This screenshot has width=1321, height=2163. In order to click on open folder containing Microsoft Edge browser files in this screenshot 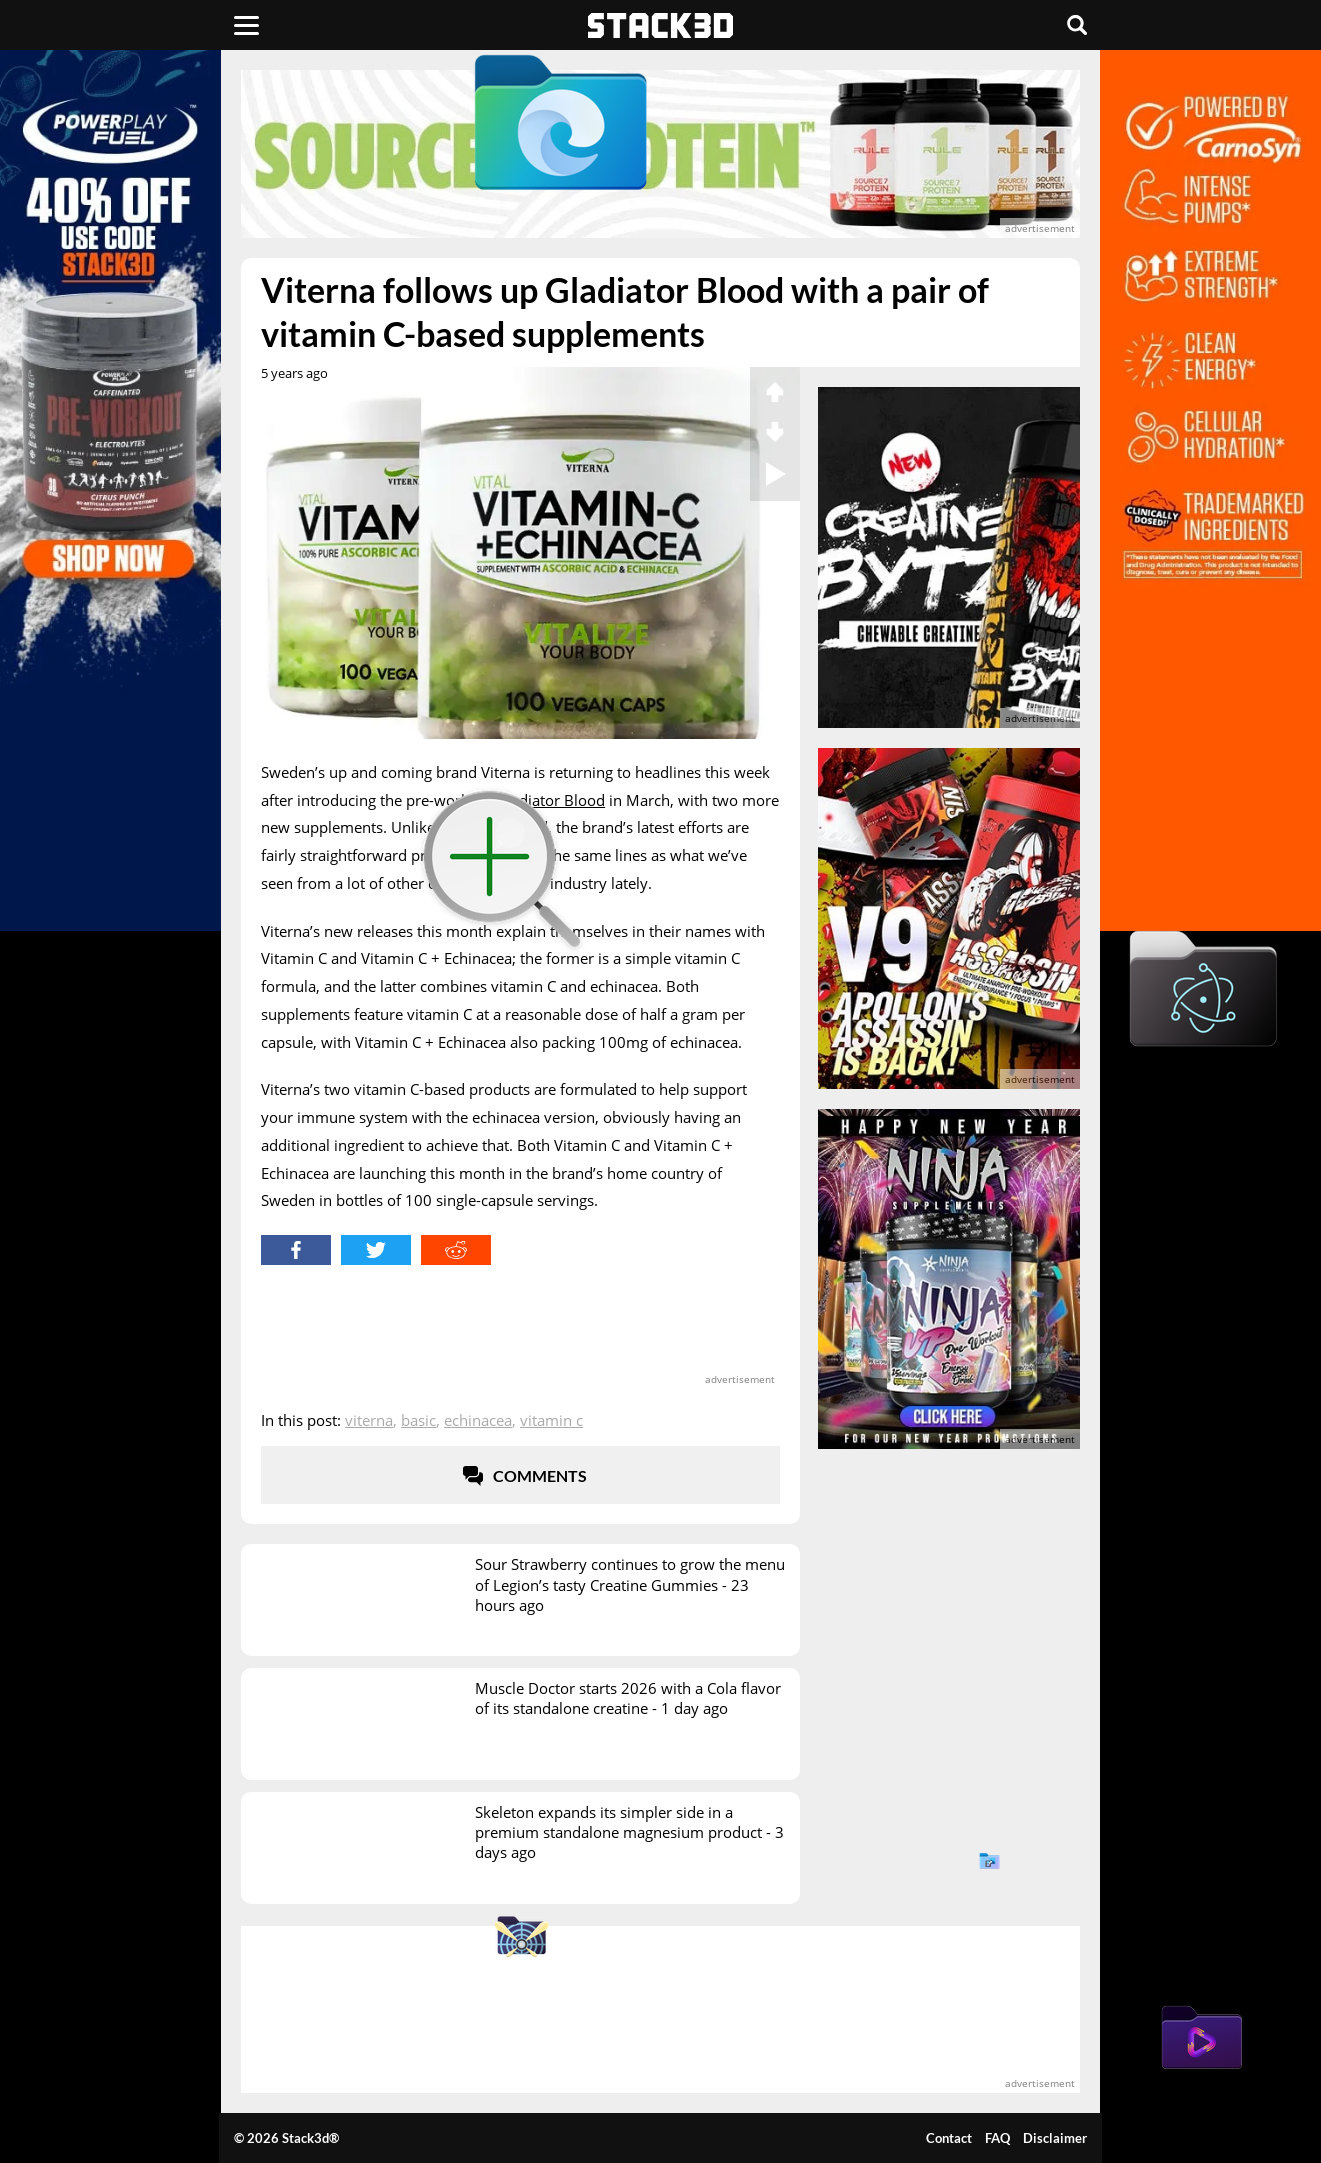, I will do `click(560, 127)`.